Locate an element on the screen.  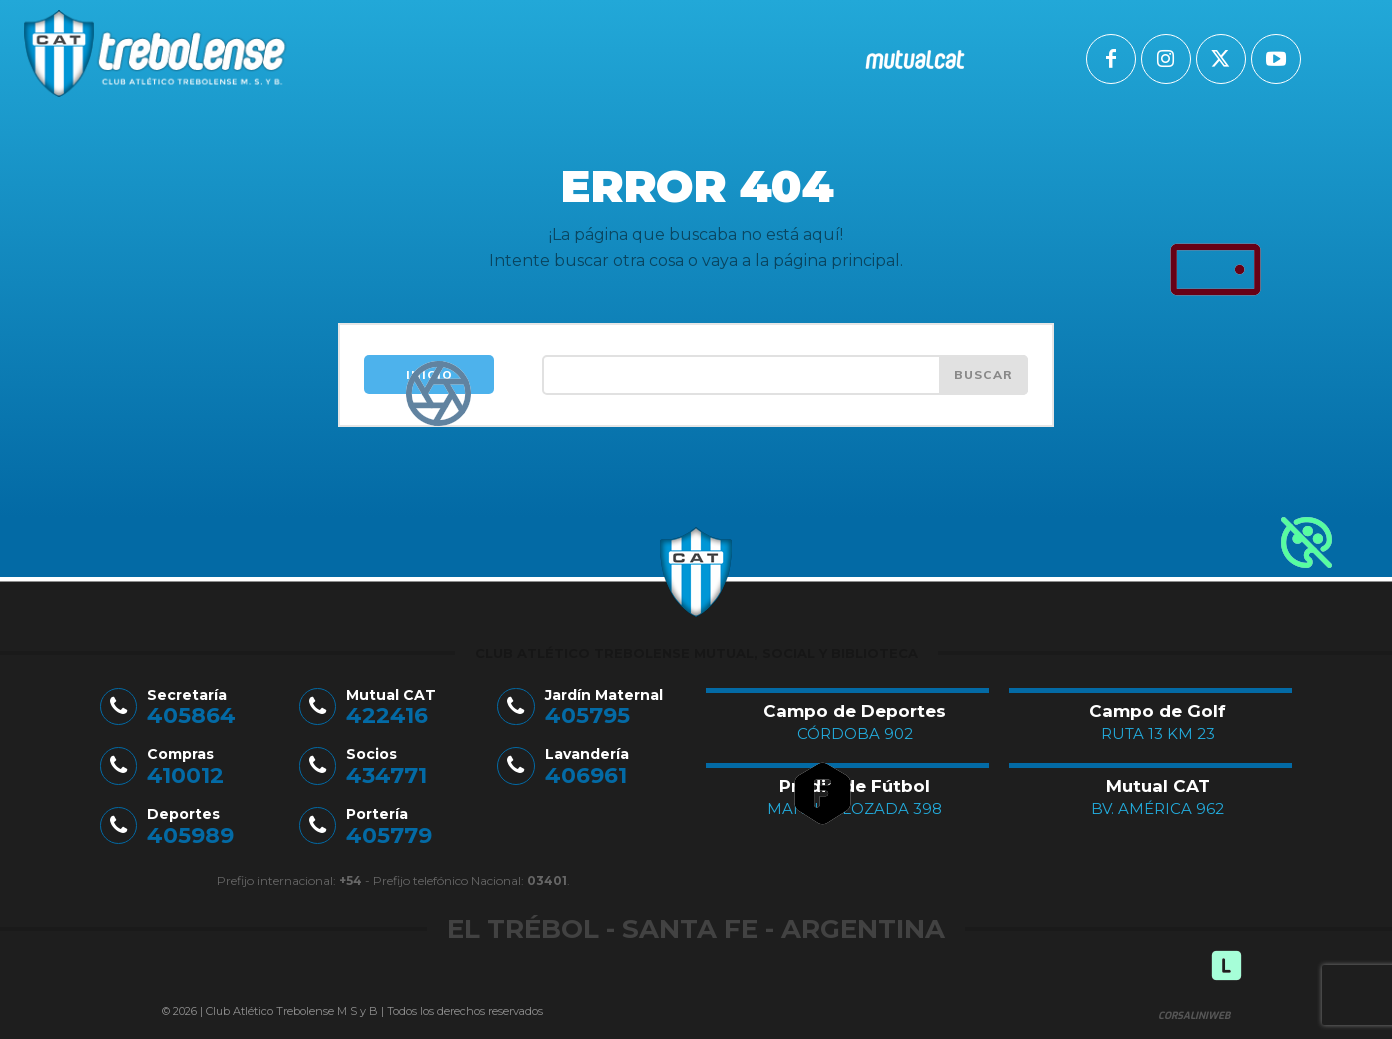
disable color customization is located at coordinates (1306, 542).